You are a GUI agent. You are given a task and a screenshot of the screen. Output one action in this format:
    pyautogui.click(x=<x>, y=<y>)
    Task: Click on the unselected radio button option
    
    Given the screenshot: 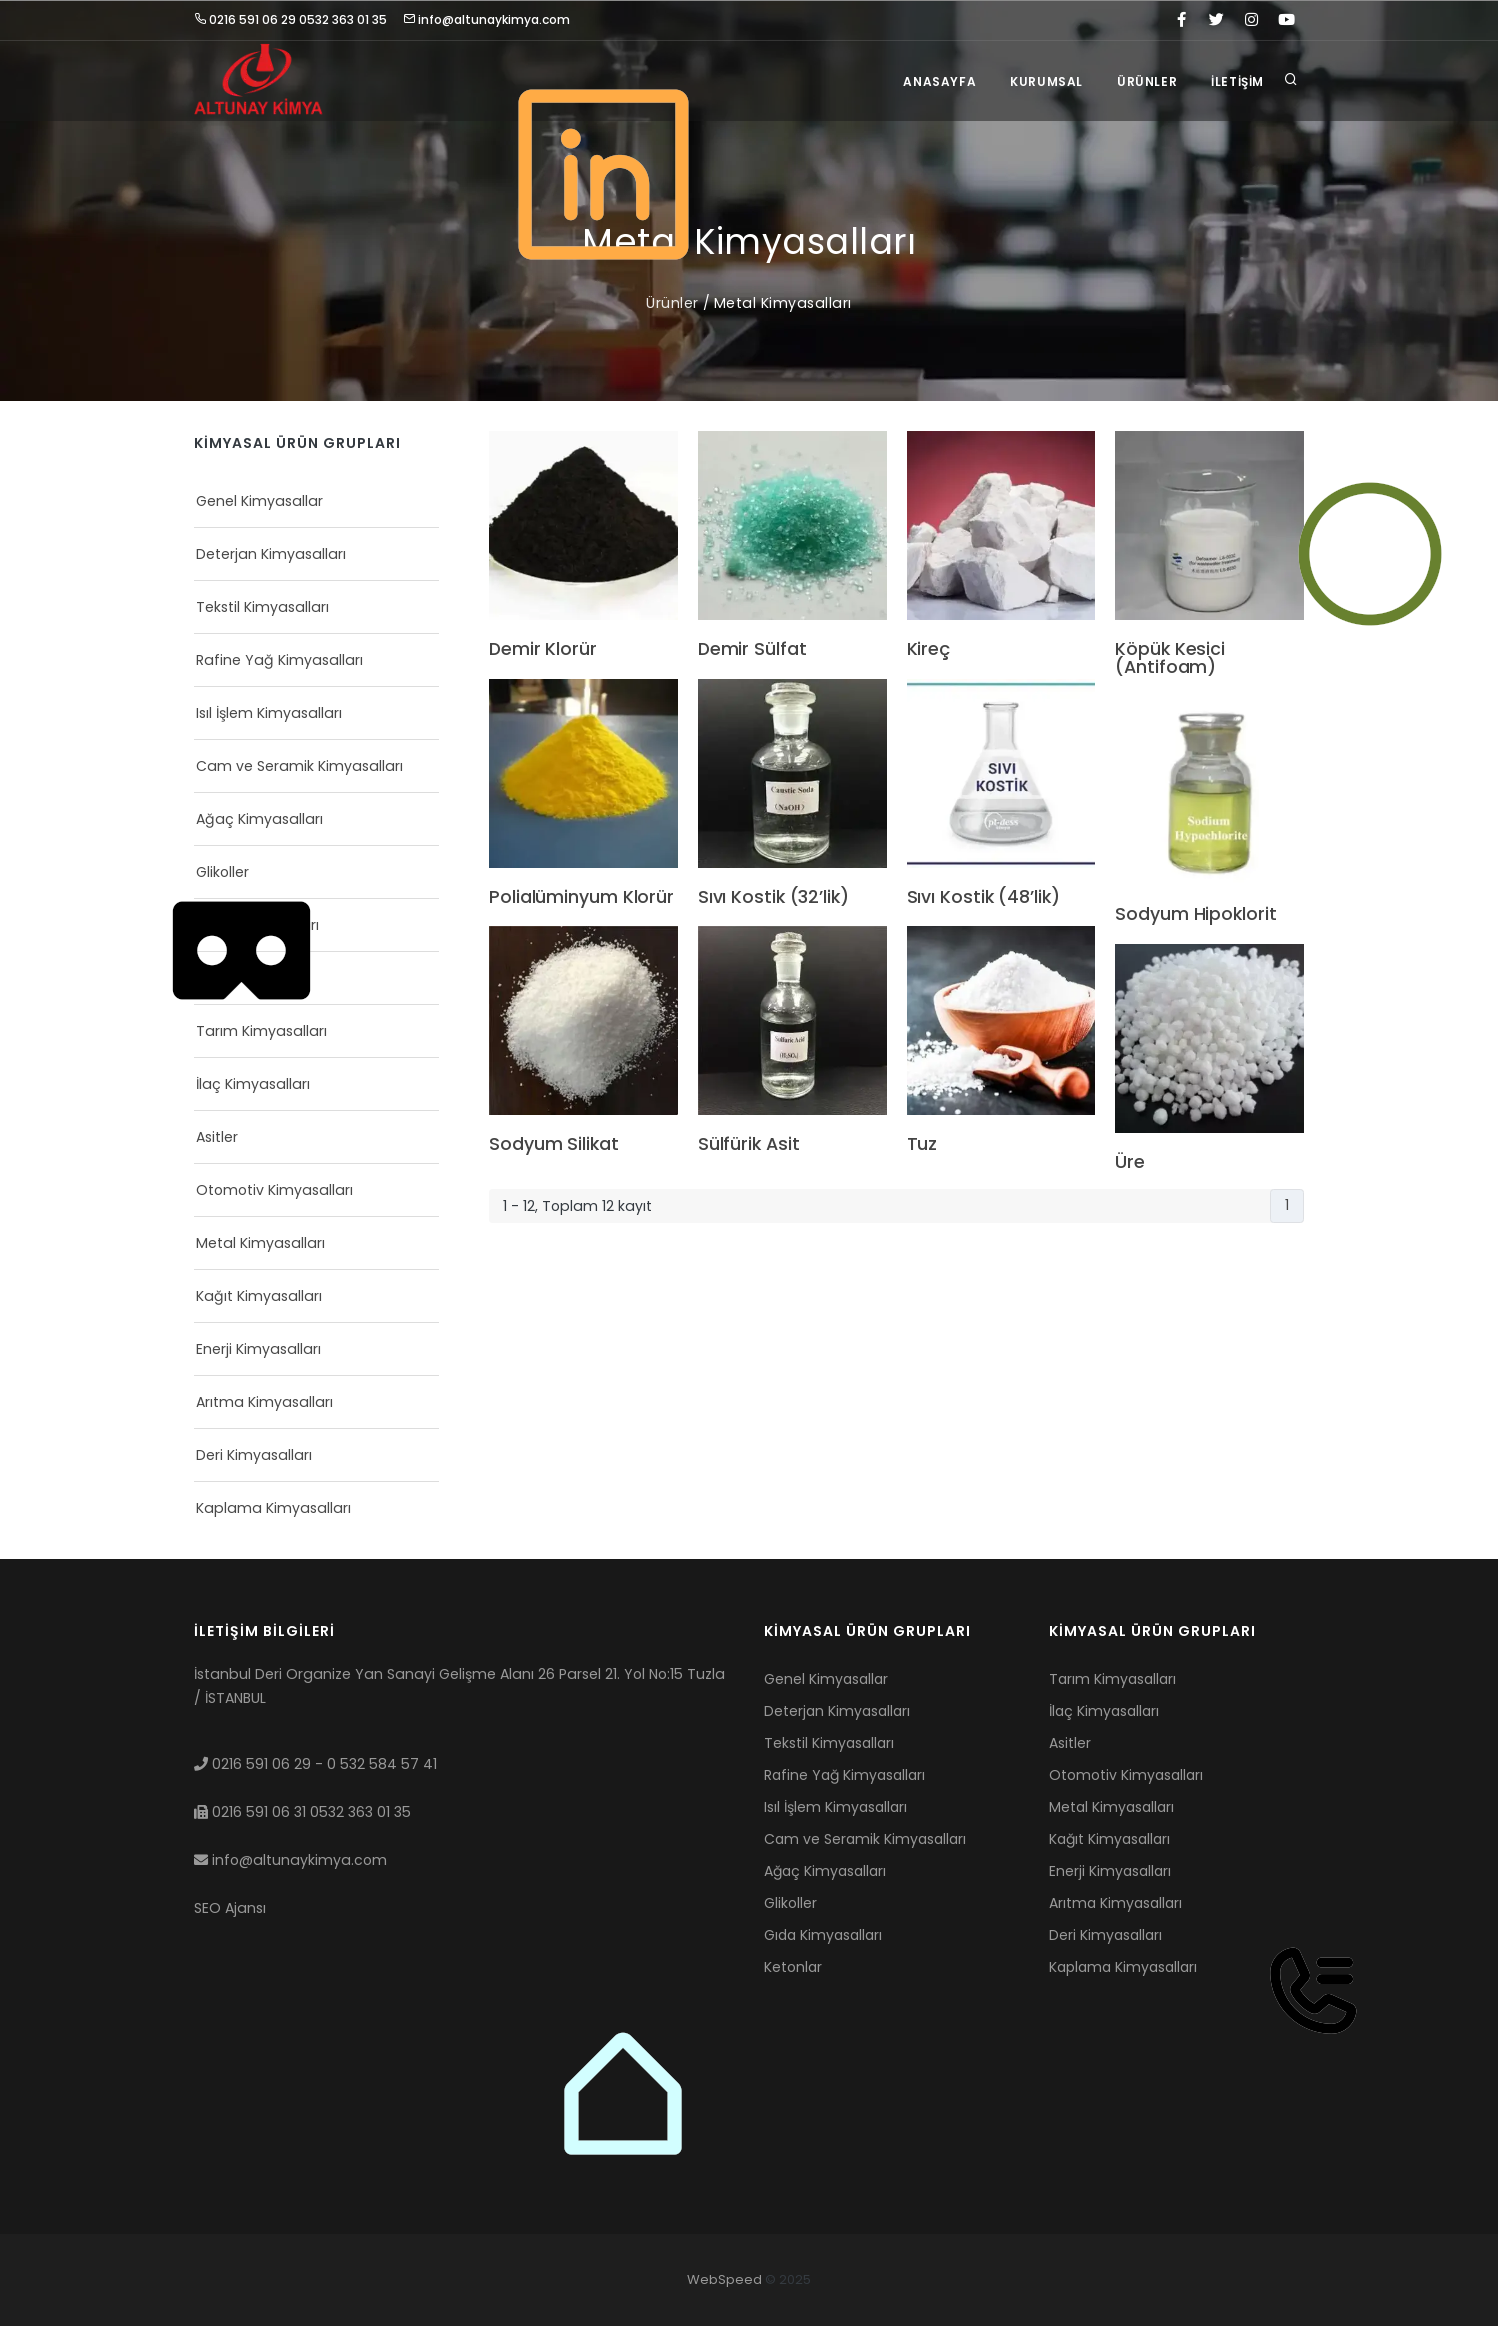 What is the action you would take?
    pyautogui.click(x=1370, y=554)
    